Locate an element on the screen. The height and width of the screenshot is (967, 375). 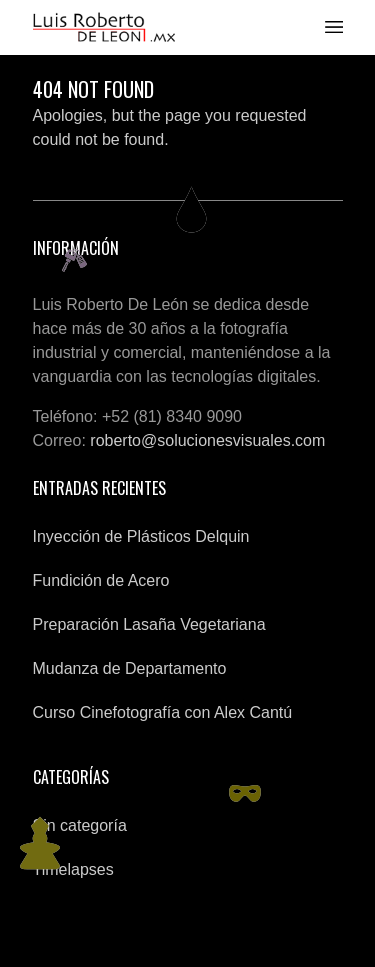
indicates water or hydration level is located at coordinates (191, 209).